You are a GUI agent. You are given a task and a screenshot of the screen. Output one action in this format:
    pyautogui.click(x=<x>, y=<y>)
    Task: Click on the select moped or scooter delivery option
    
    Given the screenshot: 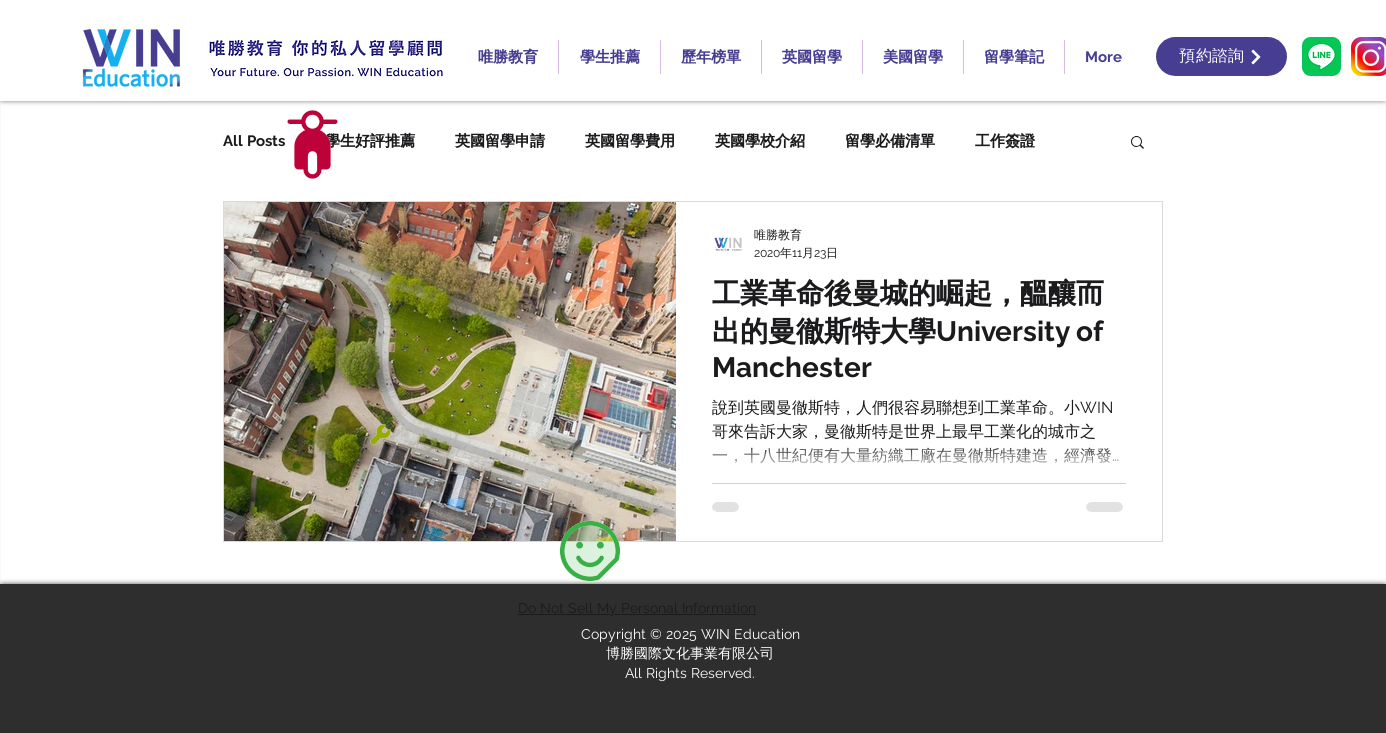 What is the action you would take?
    pyautogui.click(x=312, y=144)
    